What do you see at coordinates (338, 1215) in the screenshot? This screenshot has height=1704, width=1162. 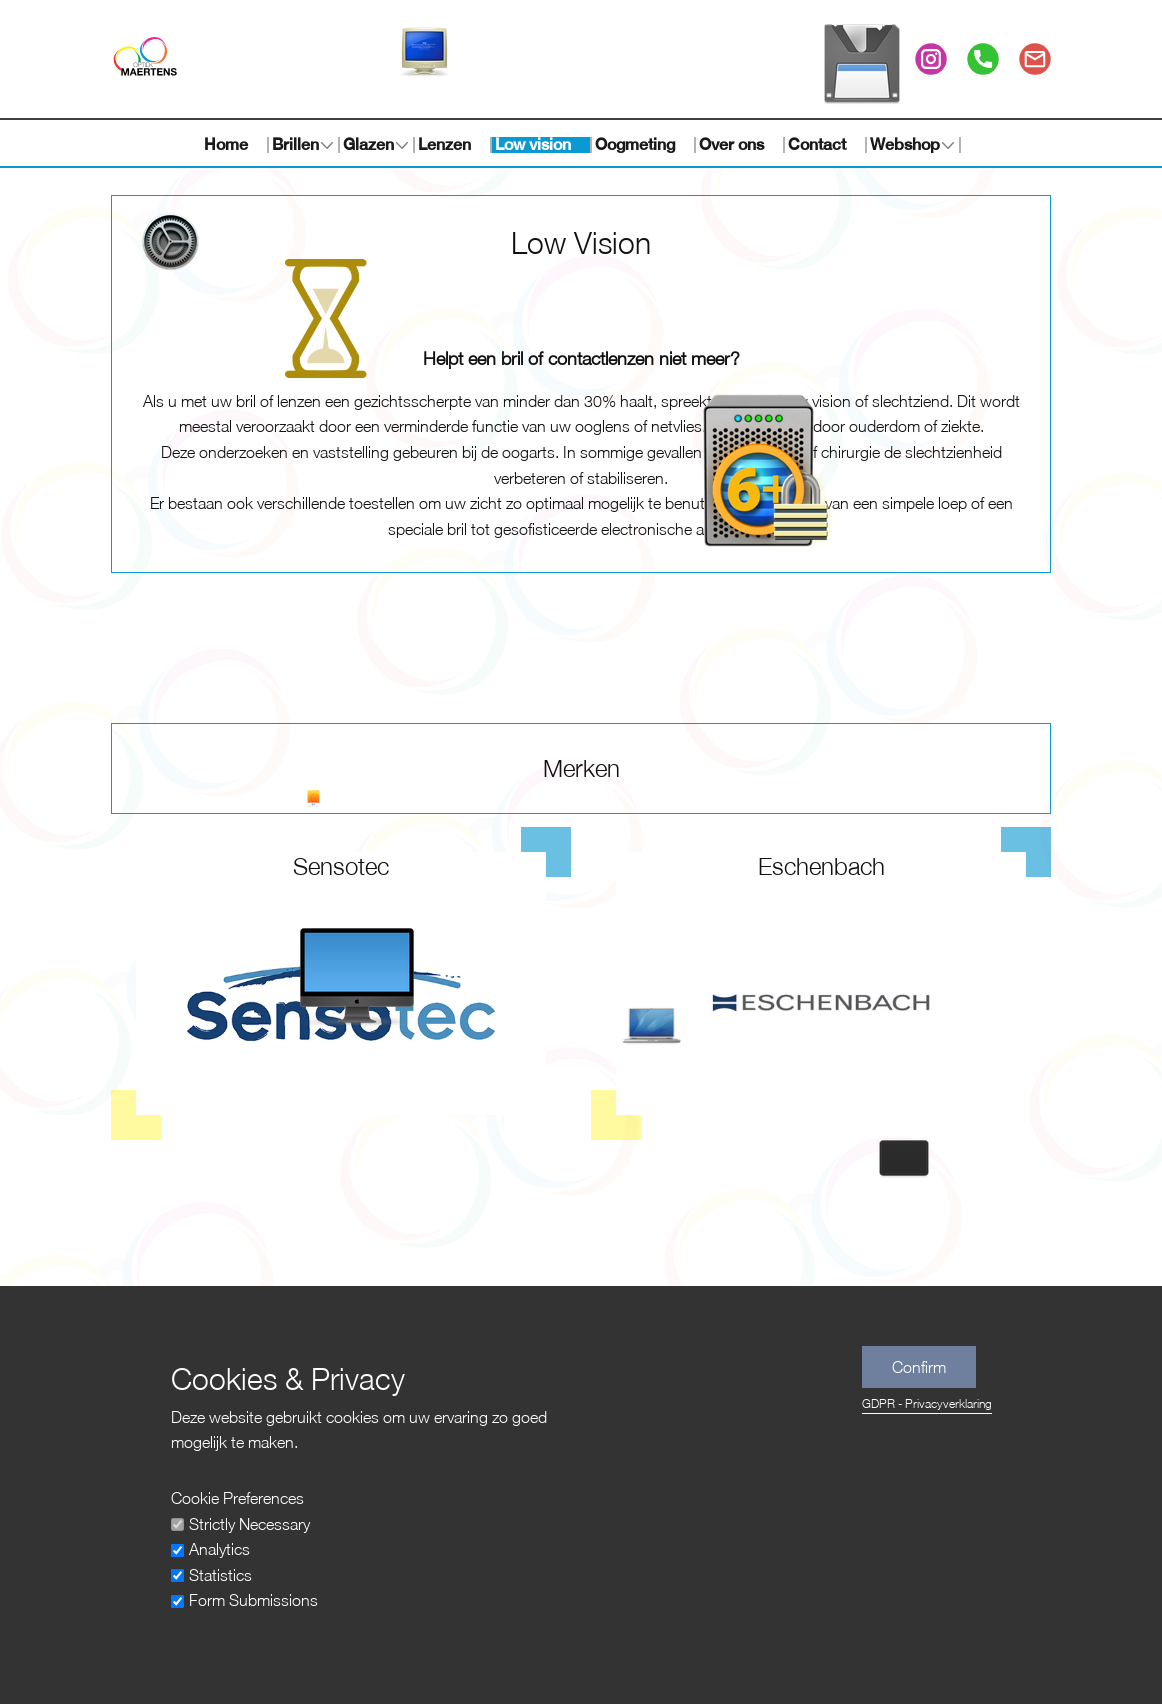 I see `access your movie library` at bounding box center [338, 1215].